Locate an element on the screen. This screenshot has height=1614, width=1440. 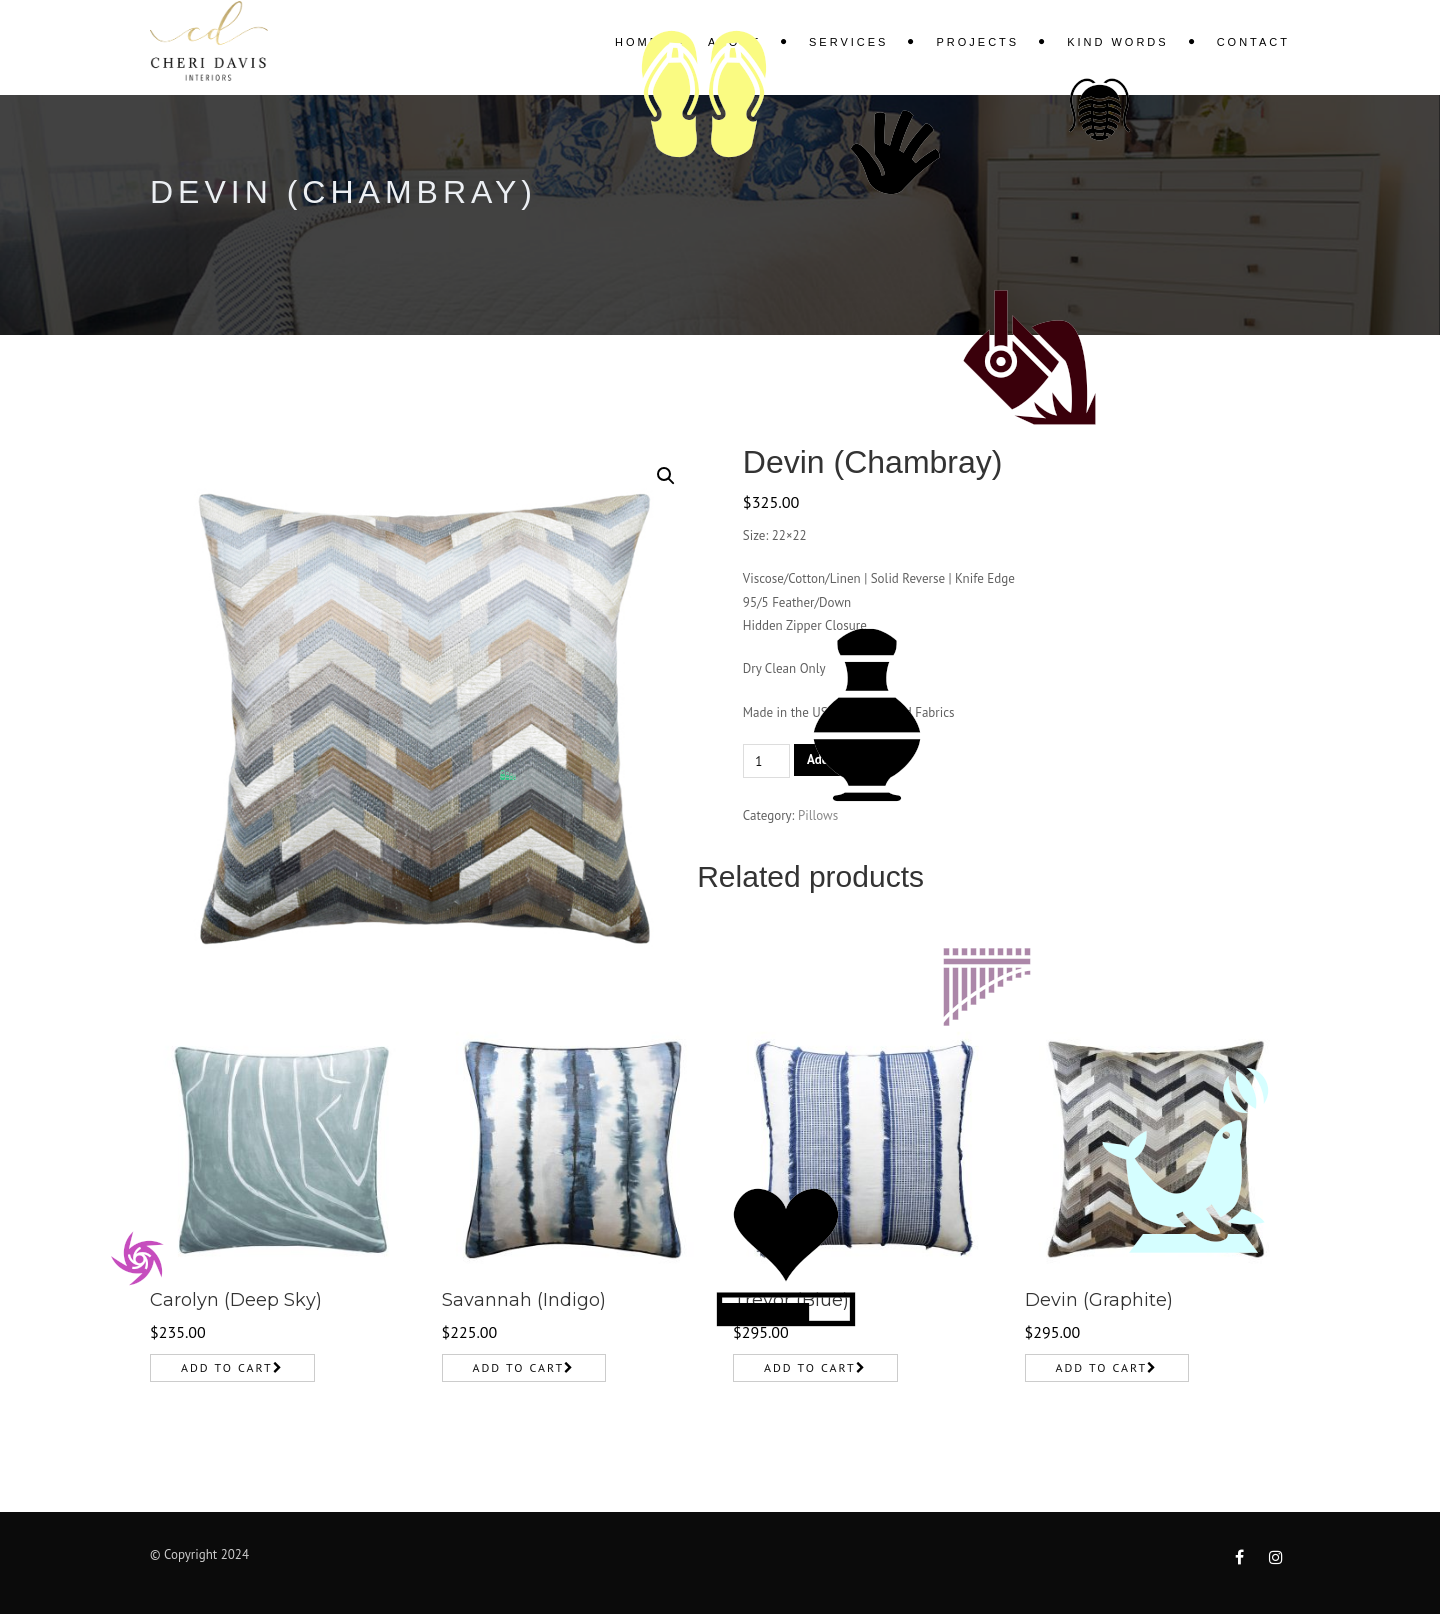
browse beach or summer-related content is located at coordinates (704, 94).